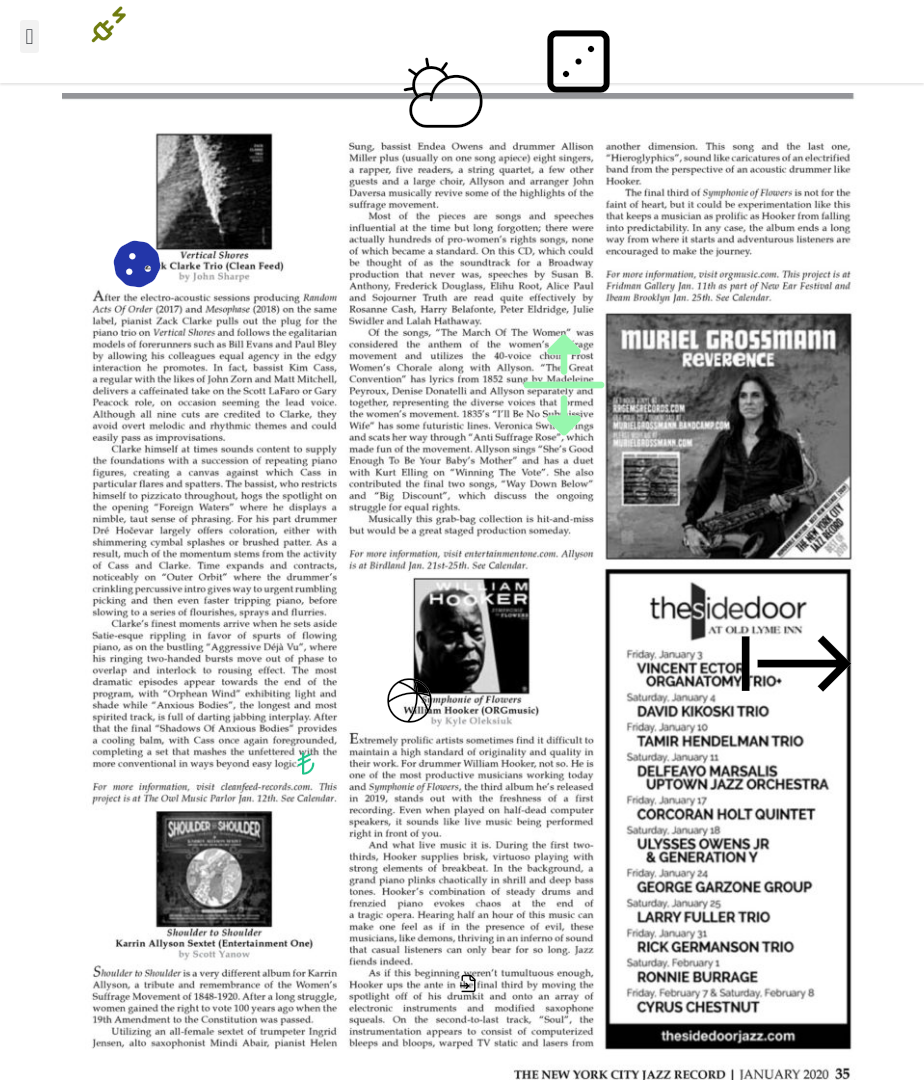  I want to click on export file or data to external location, so click(796, 667).